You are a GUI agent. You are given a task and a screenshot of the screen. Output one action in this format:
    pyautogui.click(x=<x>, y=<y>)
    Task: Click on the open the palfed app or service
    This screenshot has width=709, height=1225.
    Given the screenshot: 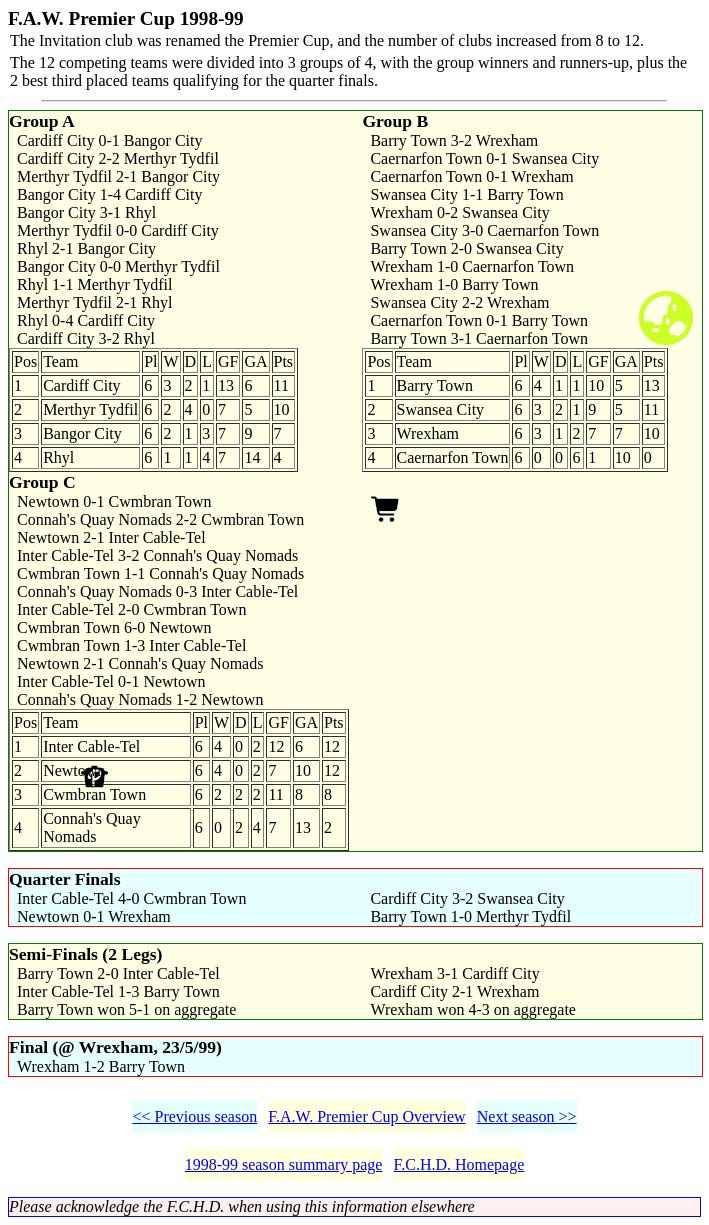 What is the action you would take?
    pyautogui.click(x=94, y=776)
    